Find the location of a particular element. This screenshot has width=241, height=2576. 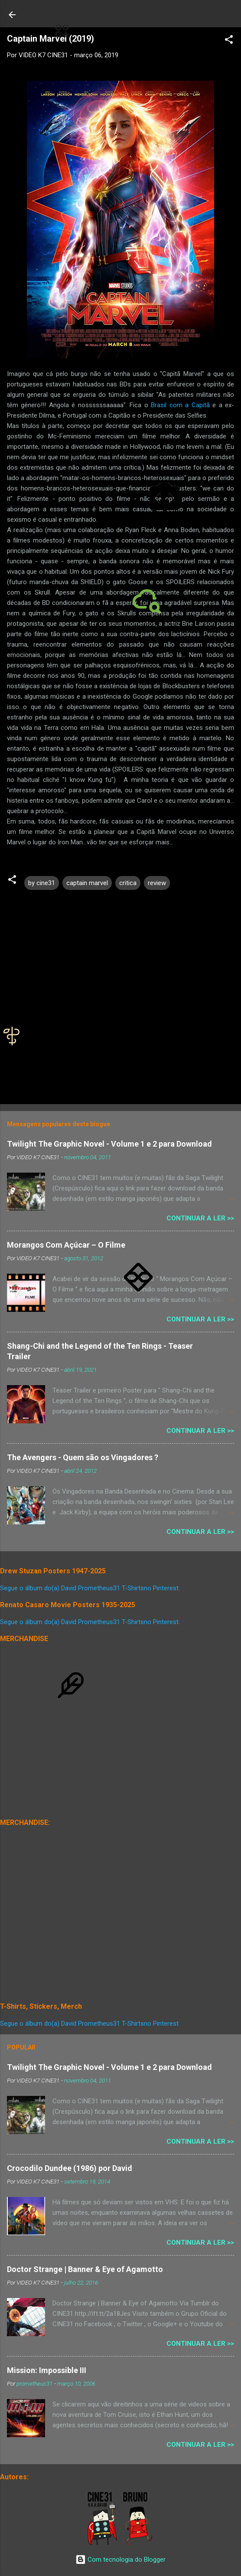

pay with Pix instant payment system is located at coordinates (138, 1277).